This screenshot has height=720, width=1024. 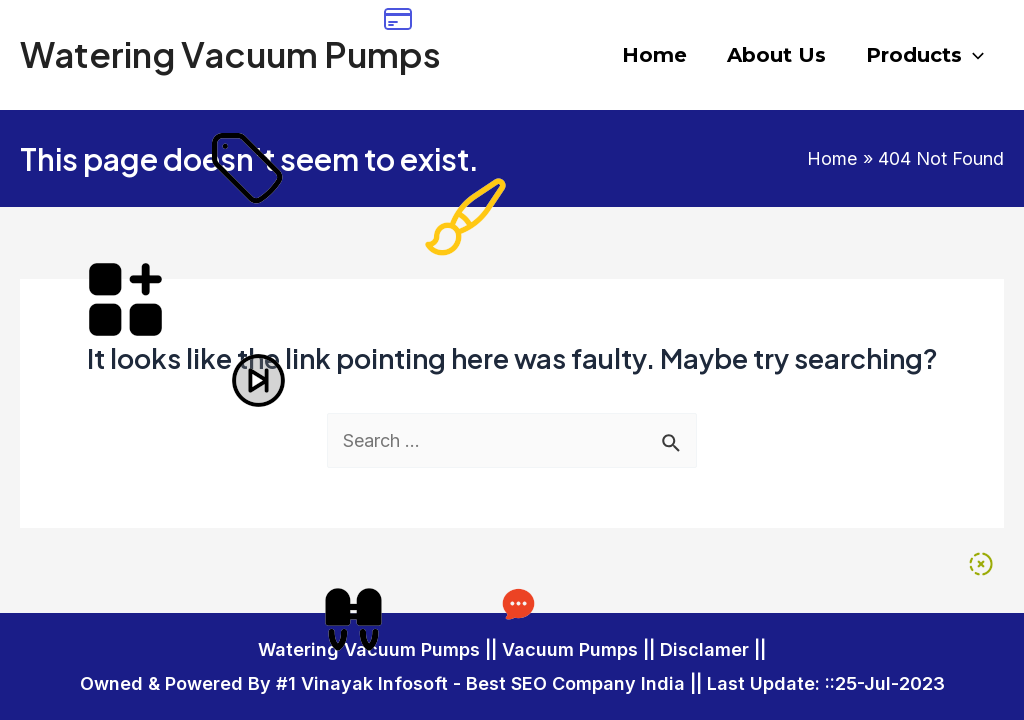 What do you see at coordinates (518, 603) in the screenshot?
I see `open messaging or chat` at bounding box center [518, 603].